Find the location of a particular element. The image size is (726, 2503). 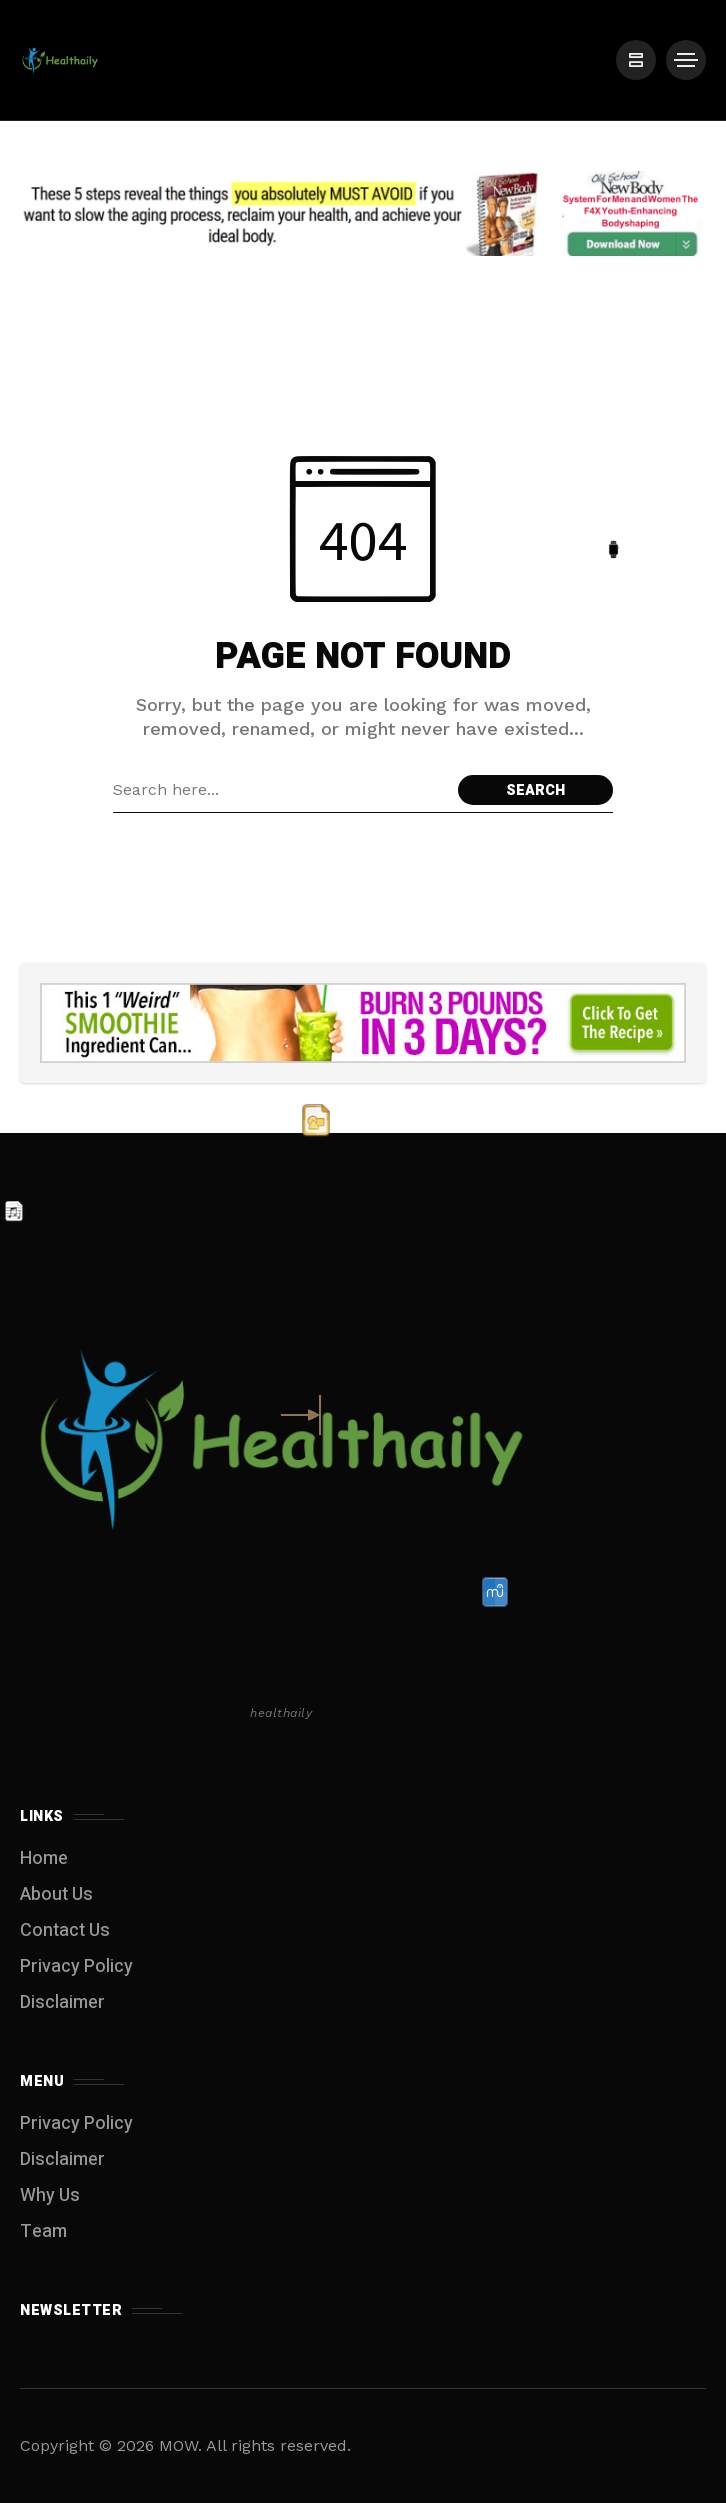

a MuseScore 3 music notation file is located at coordinates (495, 1592).